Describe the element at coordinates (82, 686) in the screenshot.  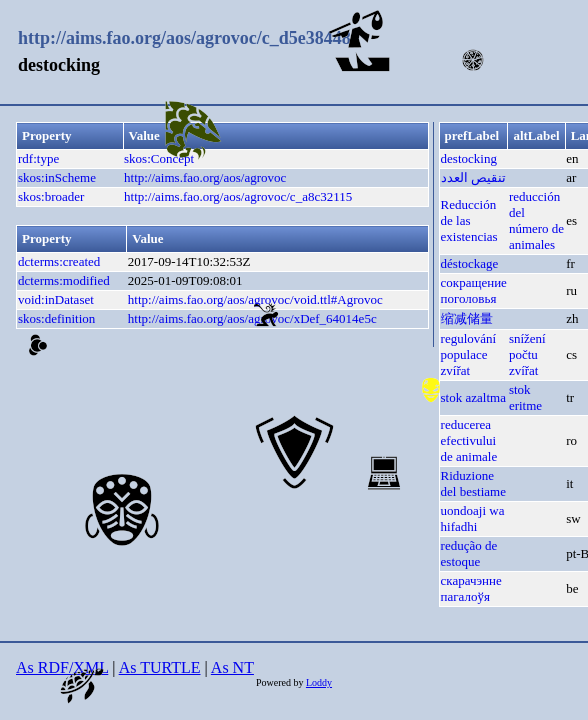
I see `indicates marine wildlife or ocean conservation content` at that location.